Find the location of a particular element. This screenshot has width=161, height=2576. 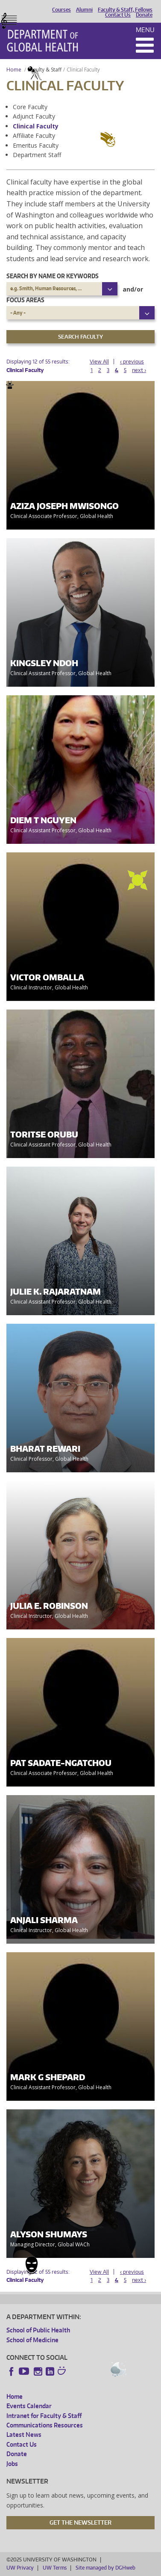

select machine gun weapon in game is located at coordinates (35, 73).